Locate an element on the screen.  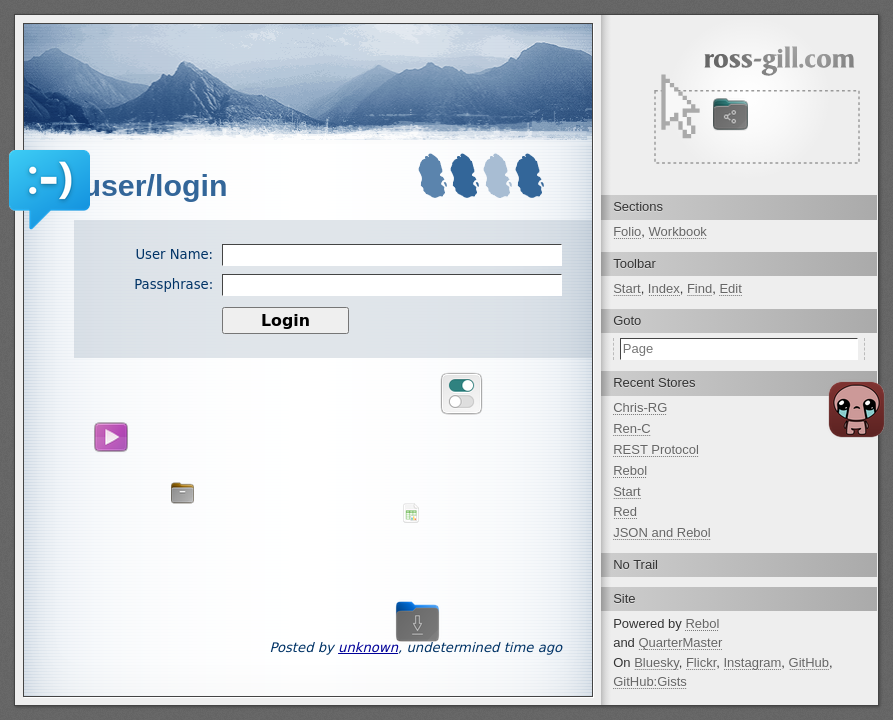
open the file manager application is located at coordinates (182, 492).